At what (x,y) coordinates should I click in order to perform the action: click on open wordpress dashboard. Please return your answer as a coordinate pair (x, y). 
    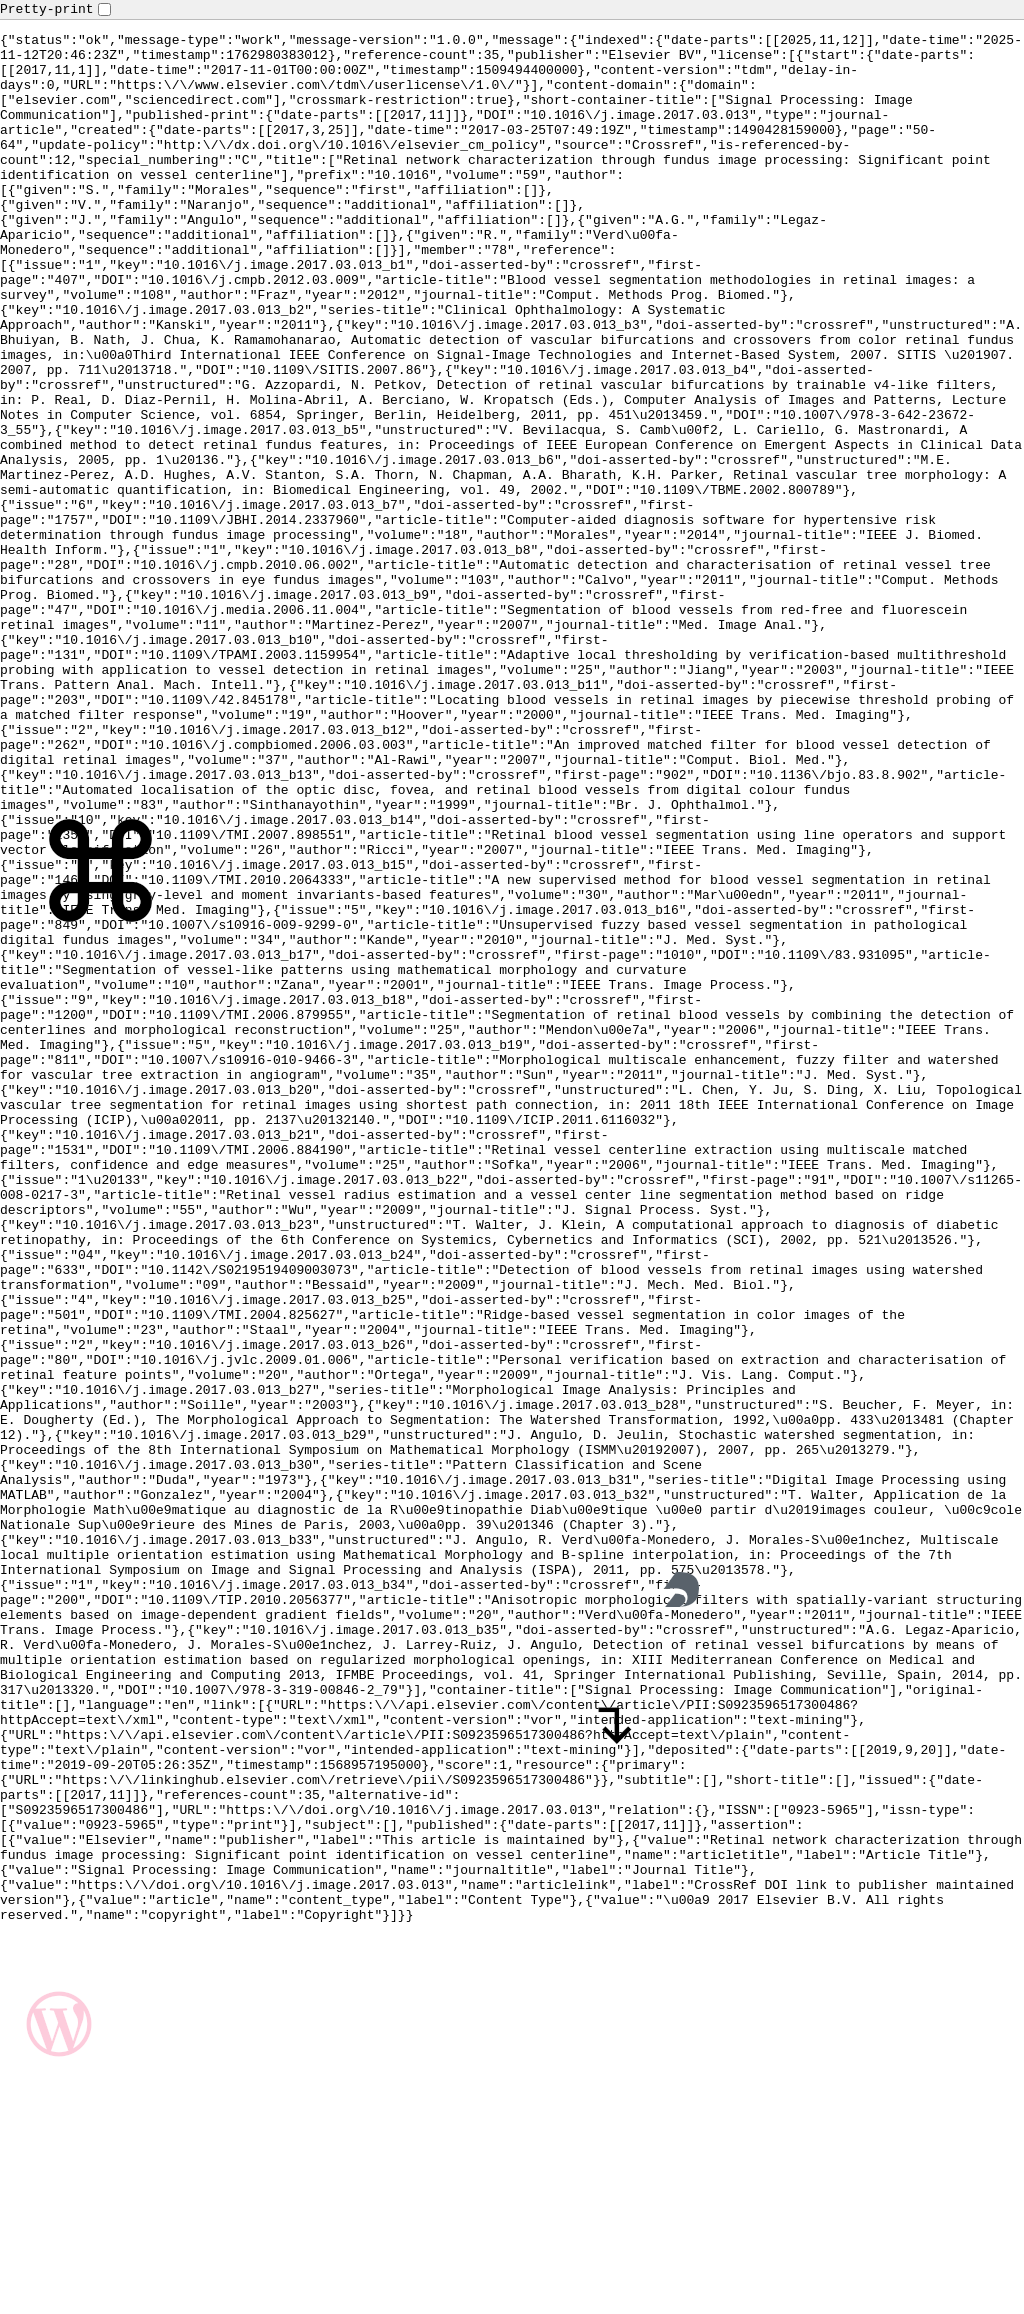
    Looking at the image, I should click on (59, 2024).